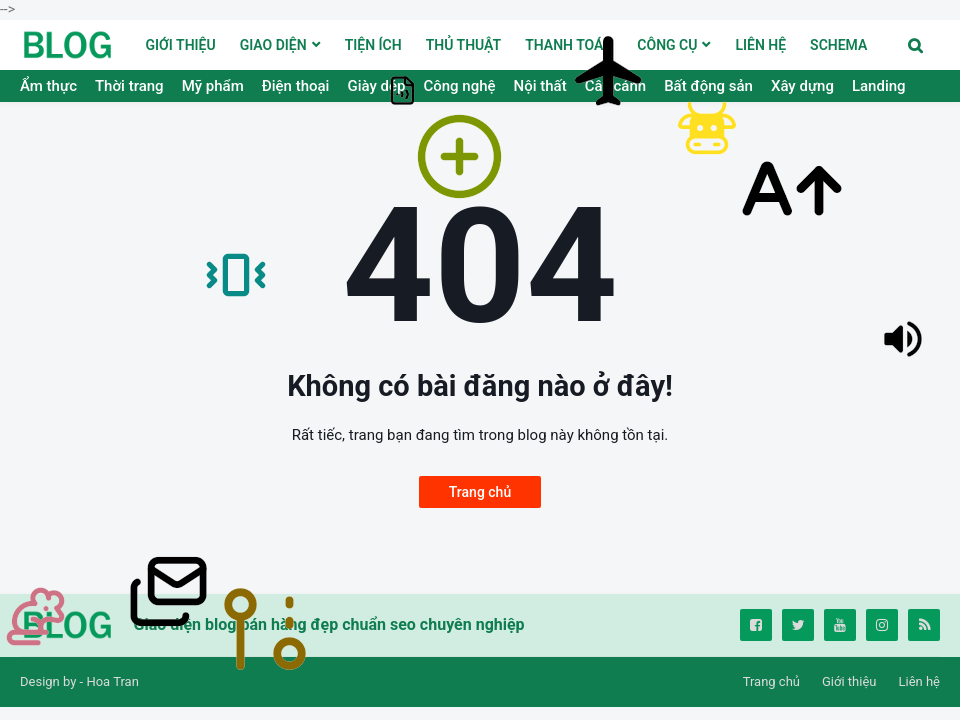 The height and width of the screenshot is (720, 960). Describe the element at coordinates (459, 156) in the screenshot. I see `add a new item` at that location.